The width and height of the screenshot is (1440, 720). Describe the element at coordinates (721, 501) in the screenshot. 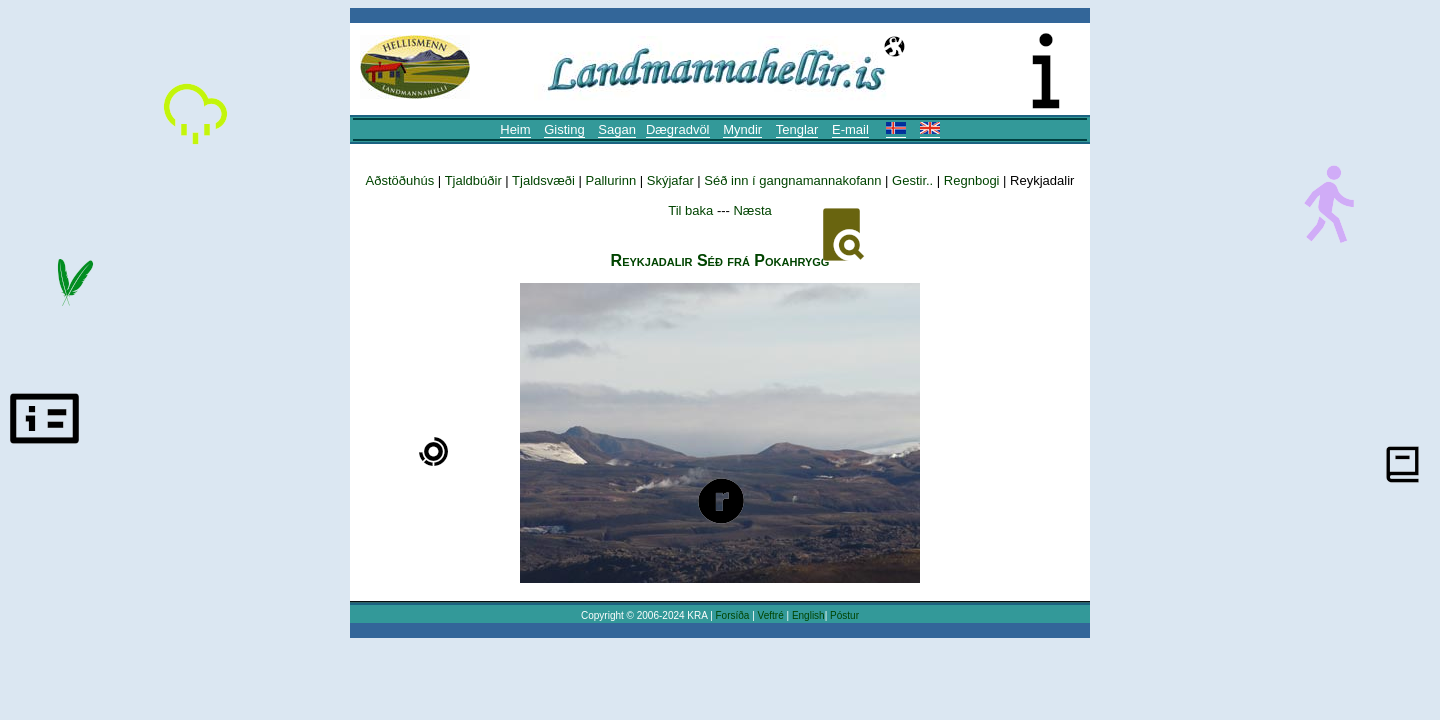

I see `open ravelry app or website` at that location.